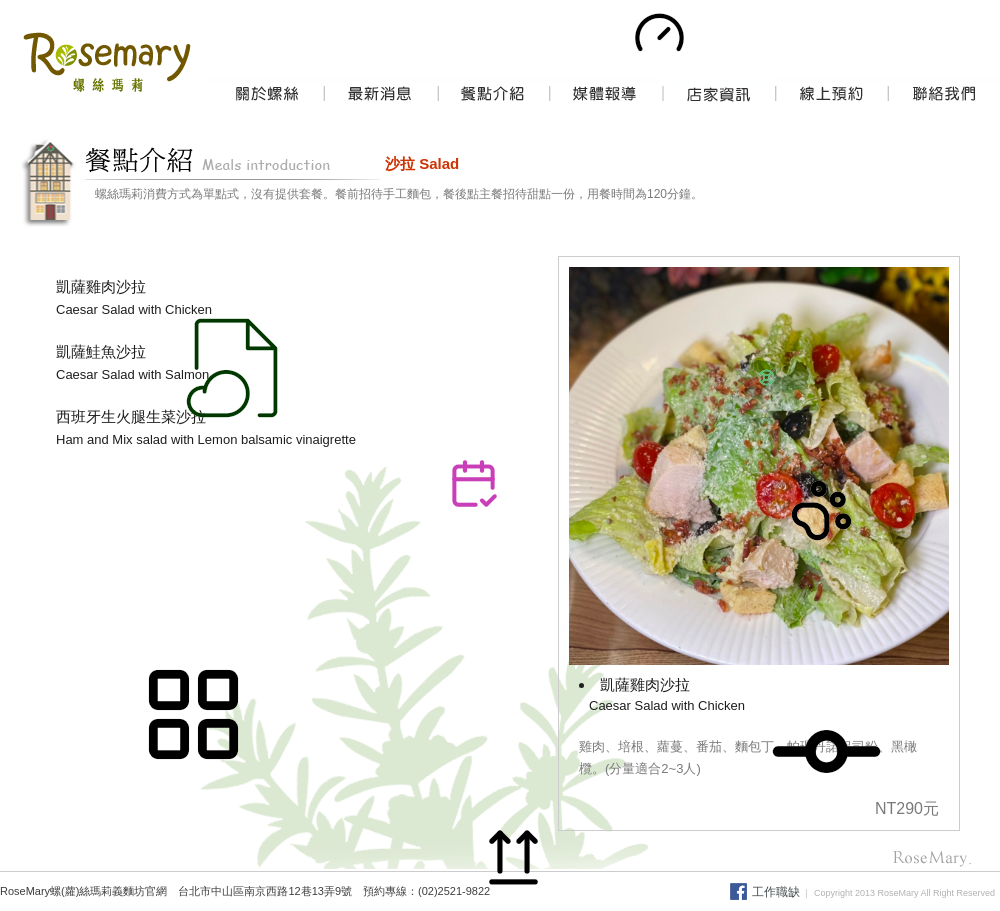 The width and height of the screenshot is (1000, 911). I want to click on access pet-related features or settings, so click(821, 510).